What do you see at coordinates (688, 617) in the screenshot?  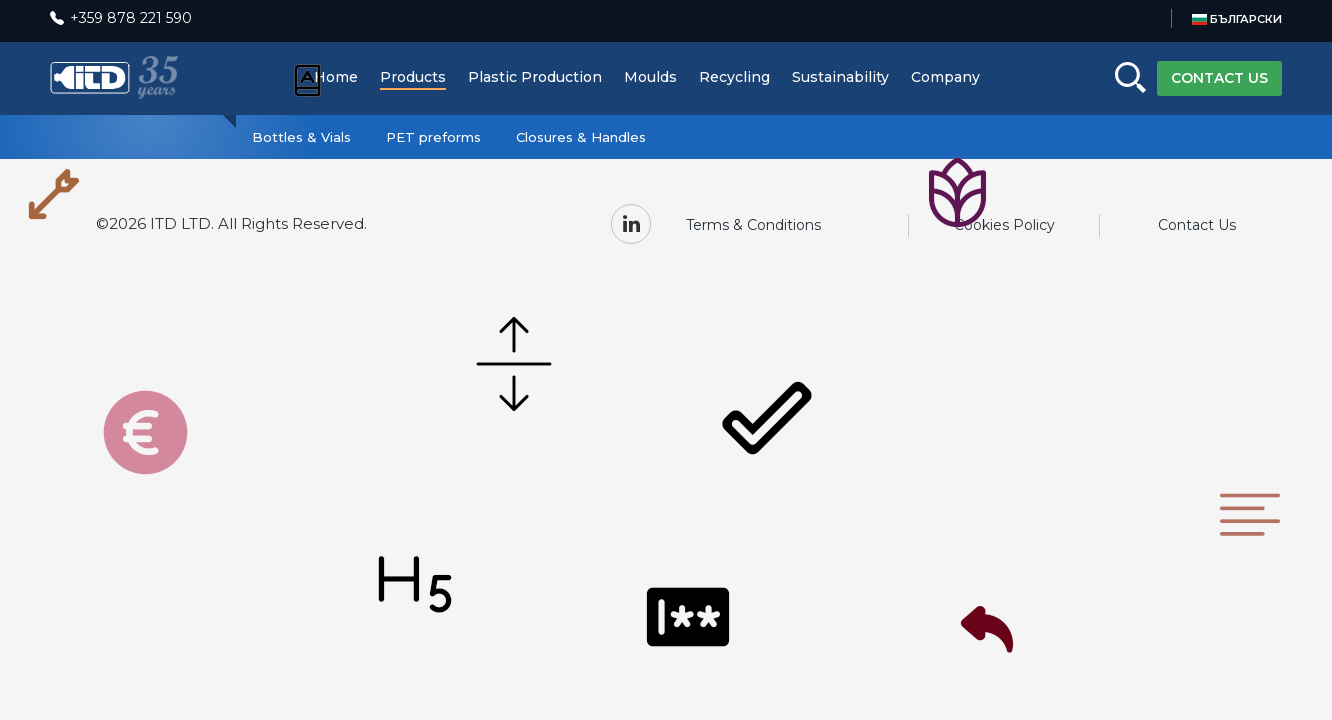 I see `enter or manage your password` at bounding box center [688, 617].